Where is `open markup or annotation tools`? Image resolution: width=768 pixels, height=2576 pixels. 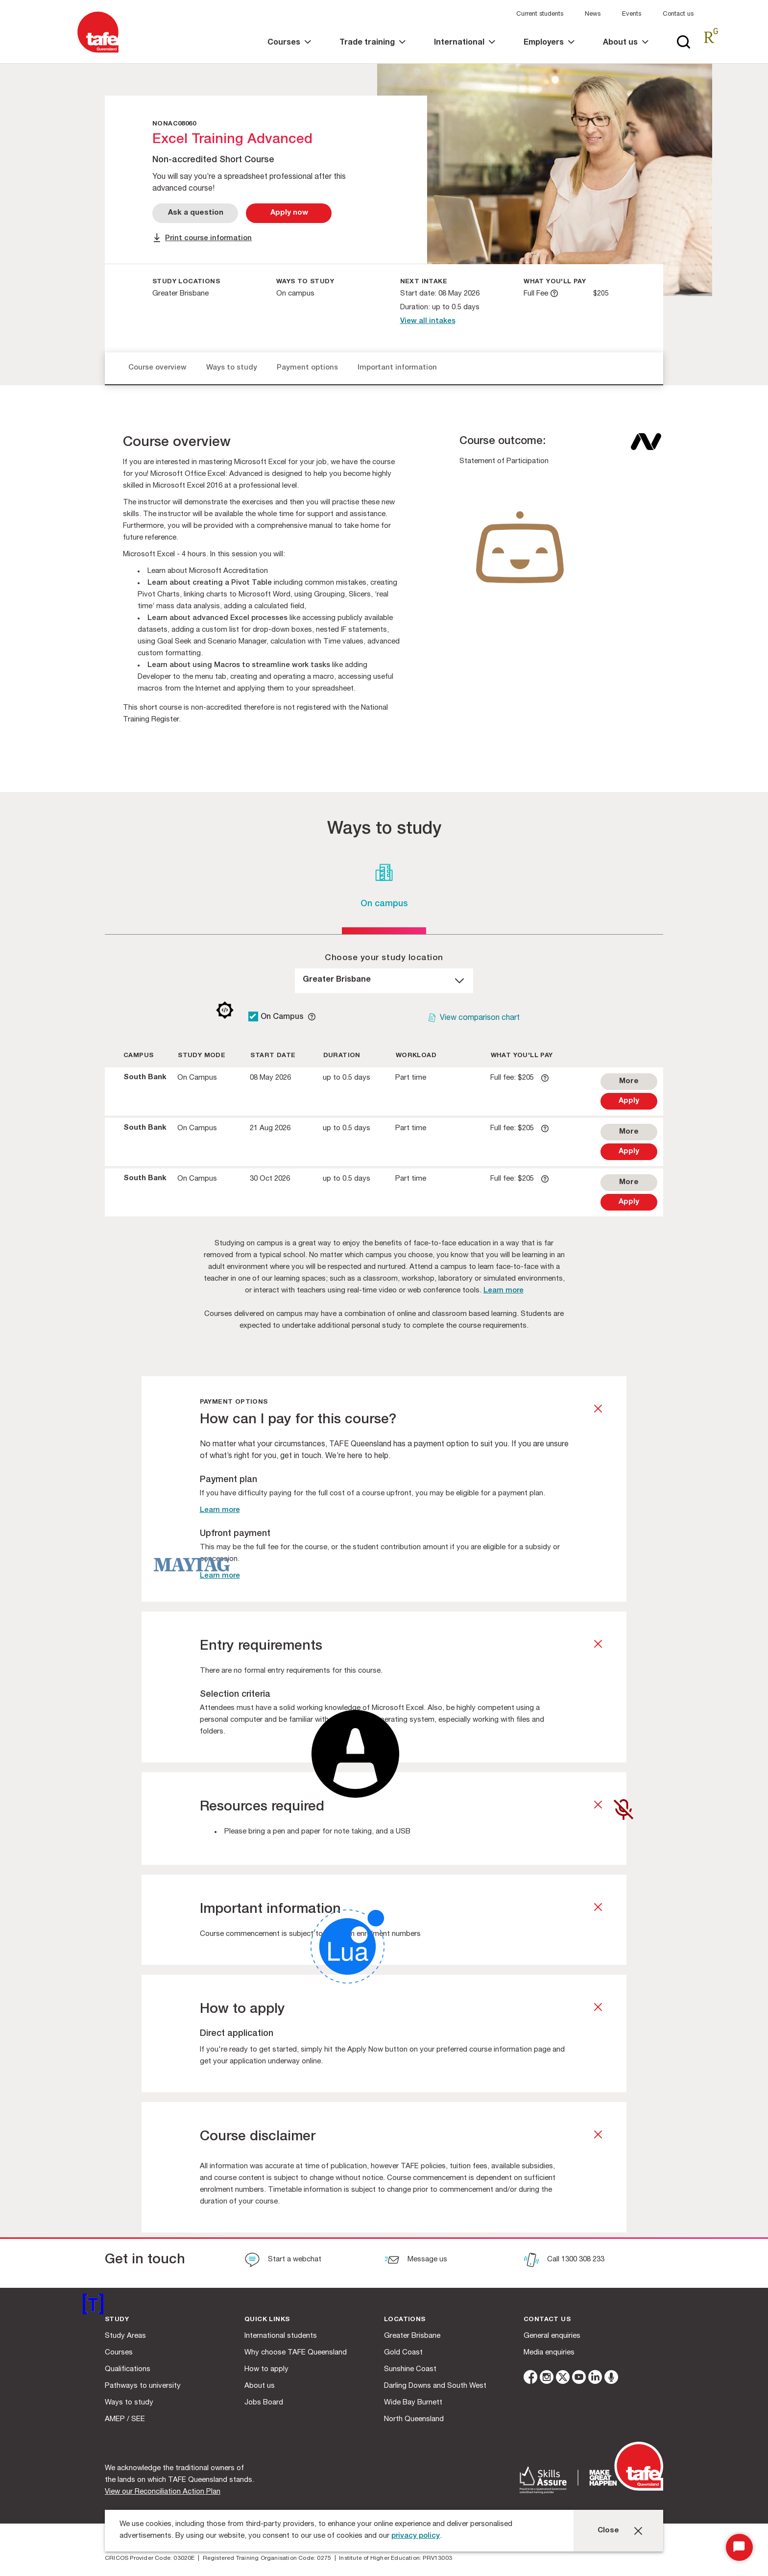 open markup or annotation tools is located at coordinates (355, 1754).